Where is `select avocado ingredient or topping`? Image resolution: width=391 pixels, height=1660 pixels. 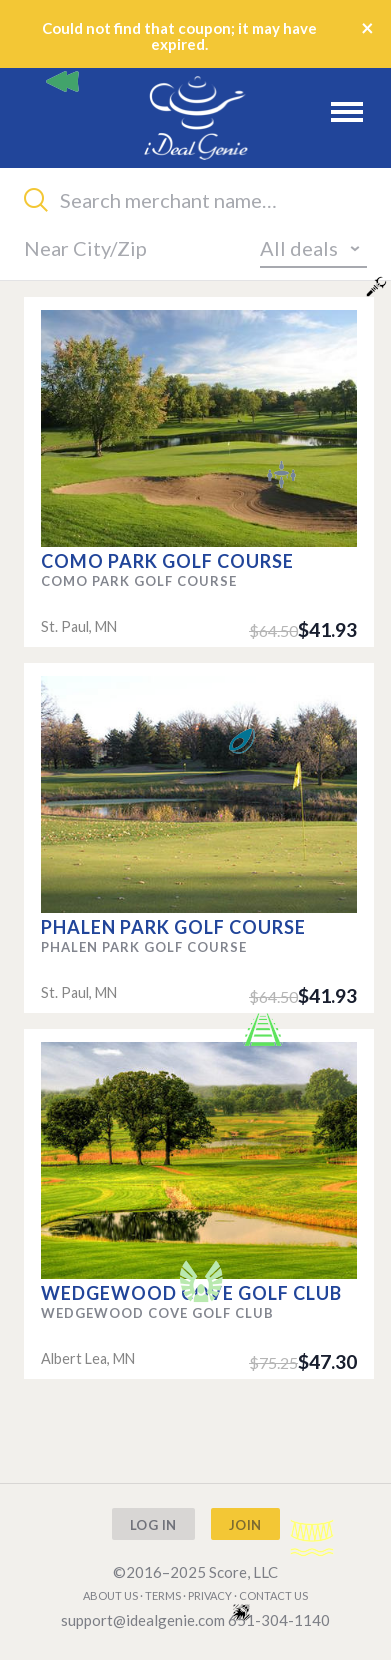 select avocado ingredient or topping is located at coordinates (242, 741).